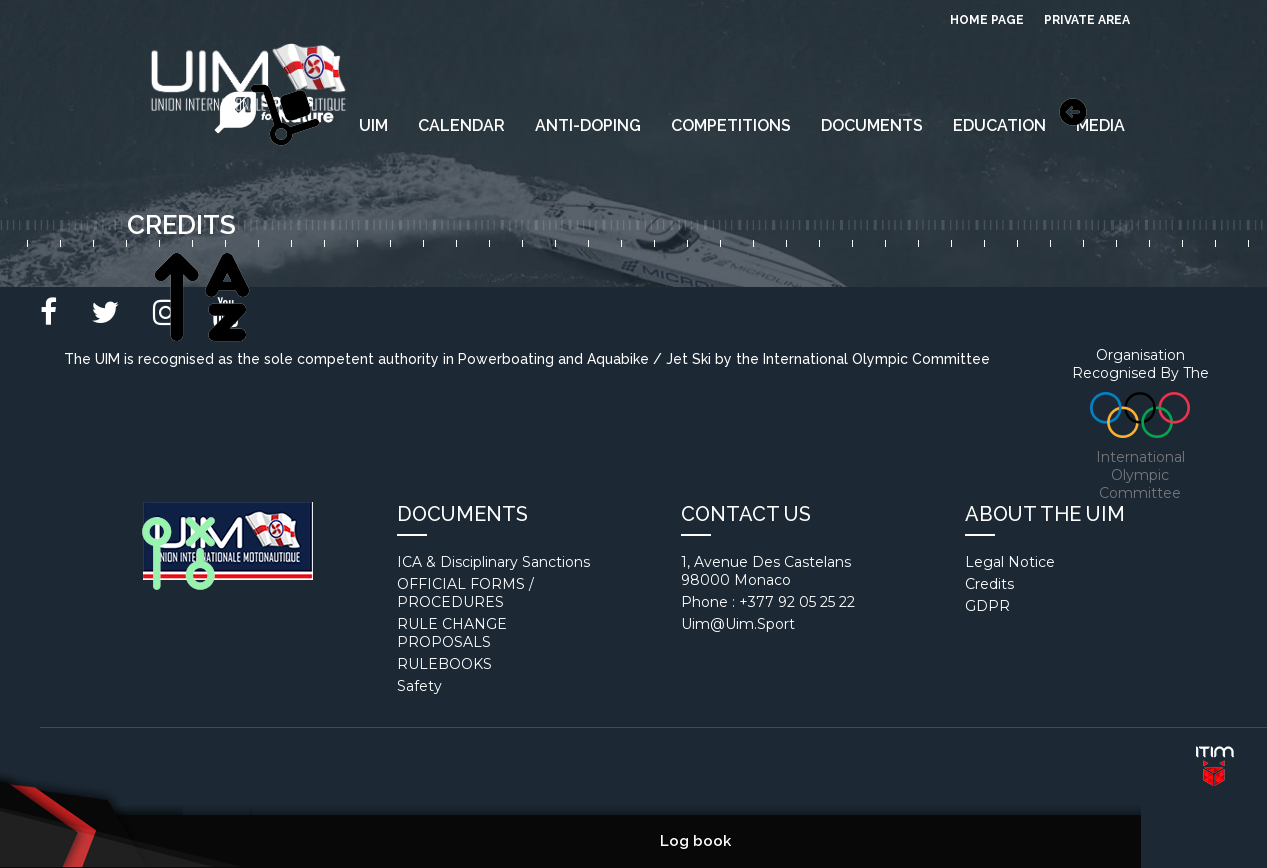 This screenshot has width=1267, height=868. What do you see at coordinates (178, 553) in the screenshot?
I see `indicates a closed or rejected pull request` at bounding box center [178, 553].